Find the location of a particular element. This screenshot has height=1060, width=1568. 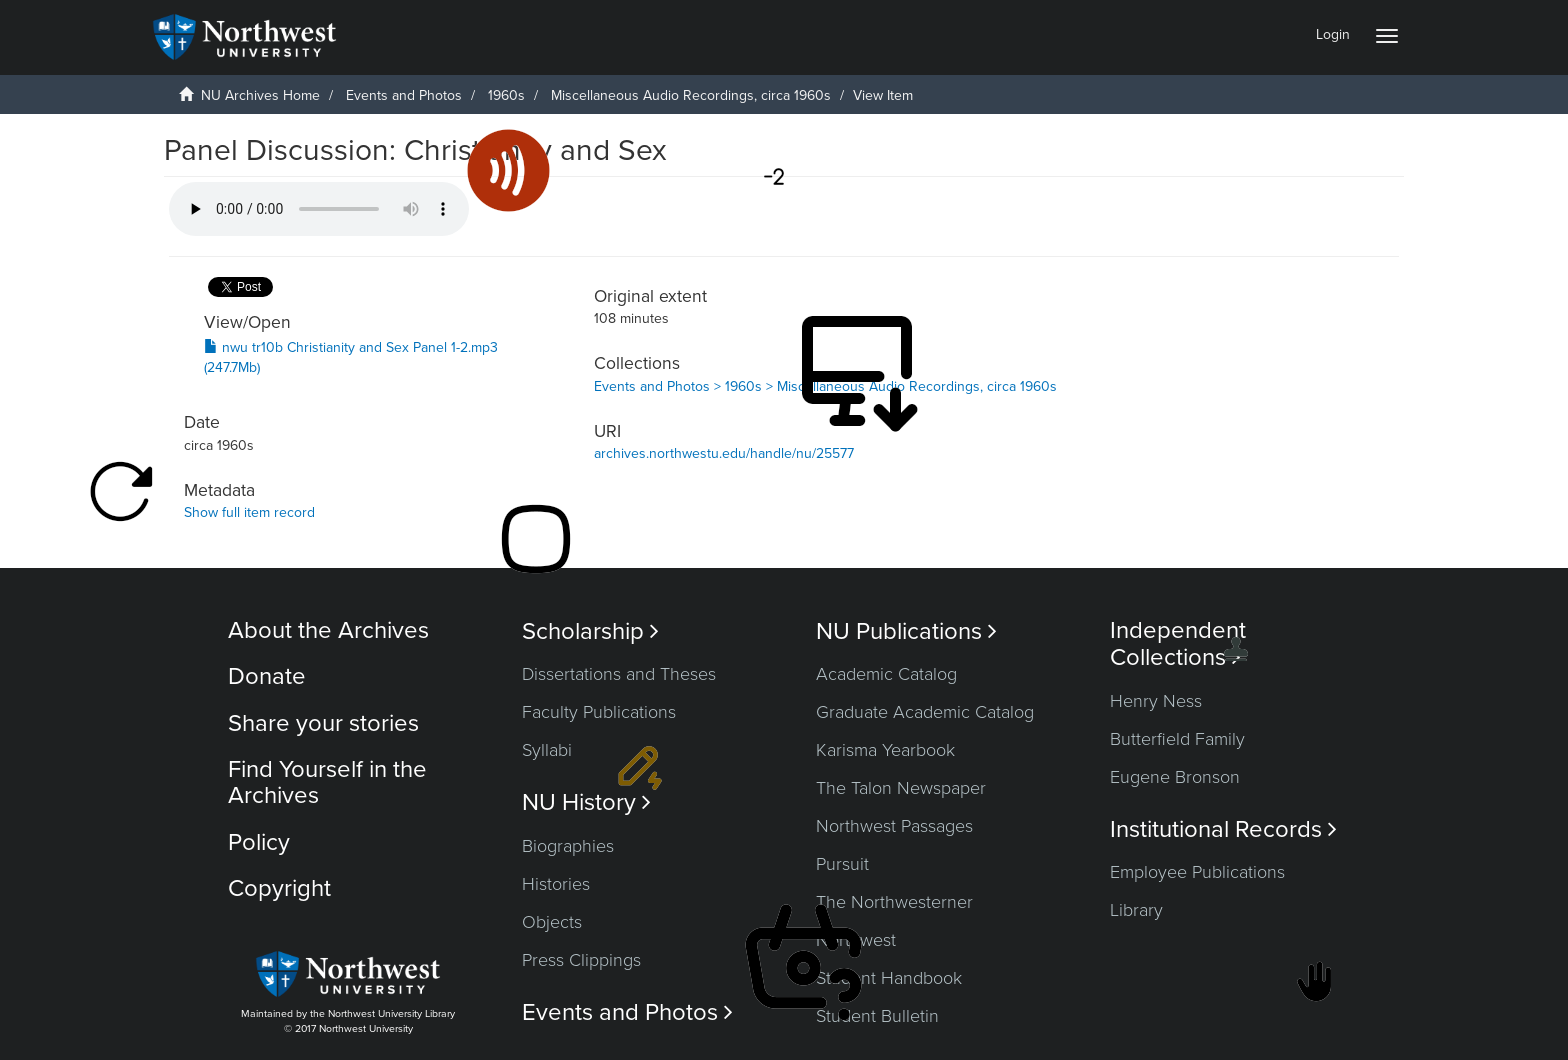

check order status or details is located at coordinates (803, 956).